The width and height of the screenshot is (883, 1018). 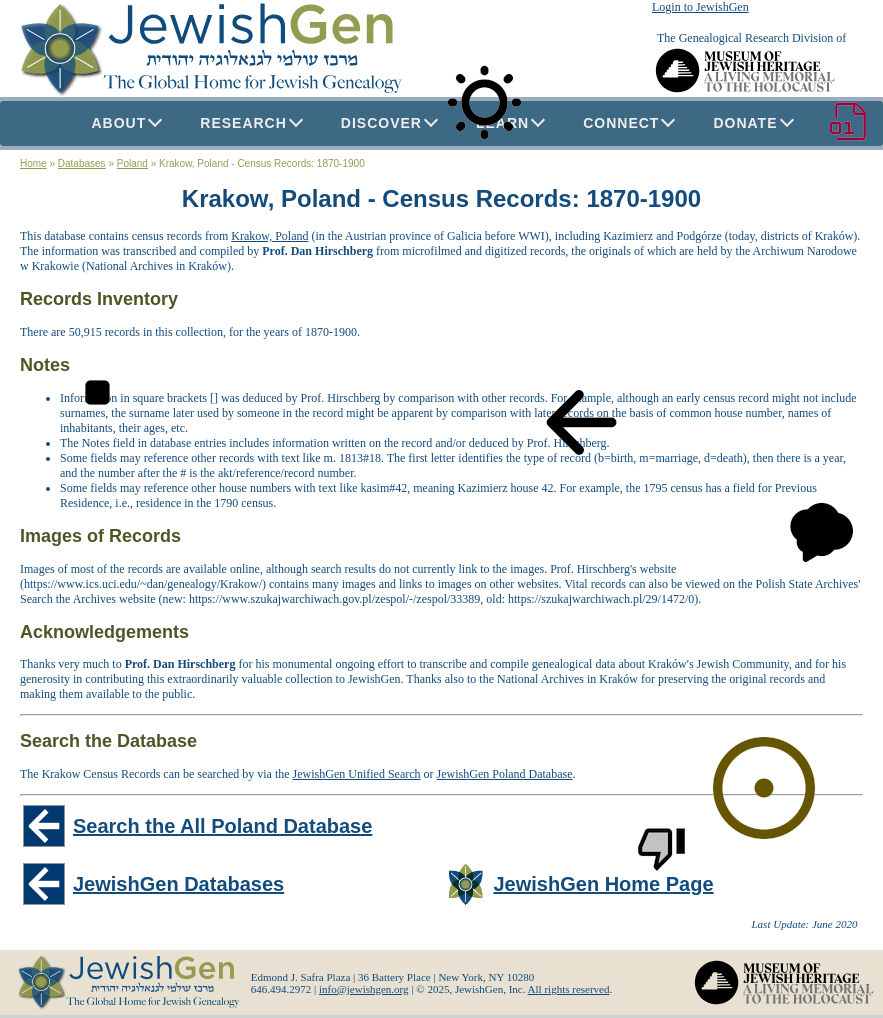 I want to click on go back to the previous page, so click(x=584, y=424).